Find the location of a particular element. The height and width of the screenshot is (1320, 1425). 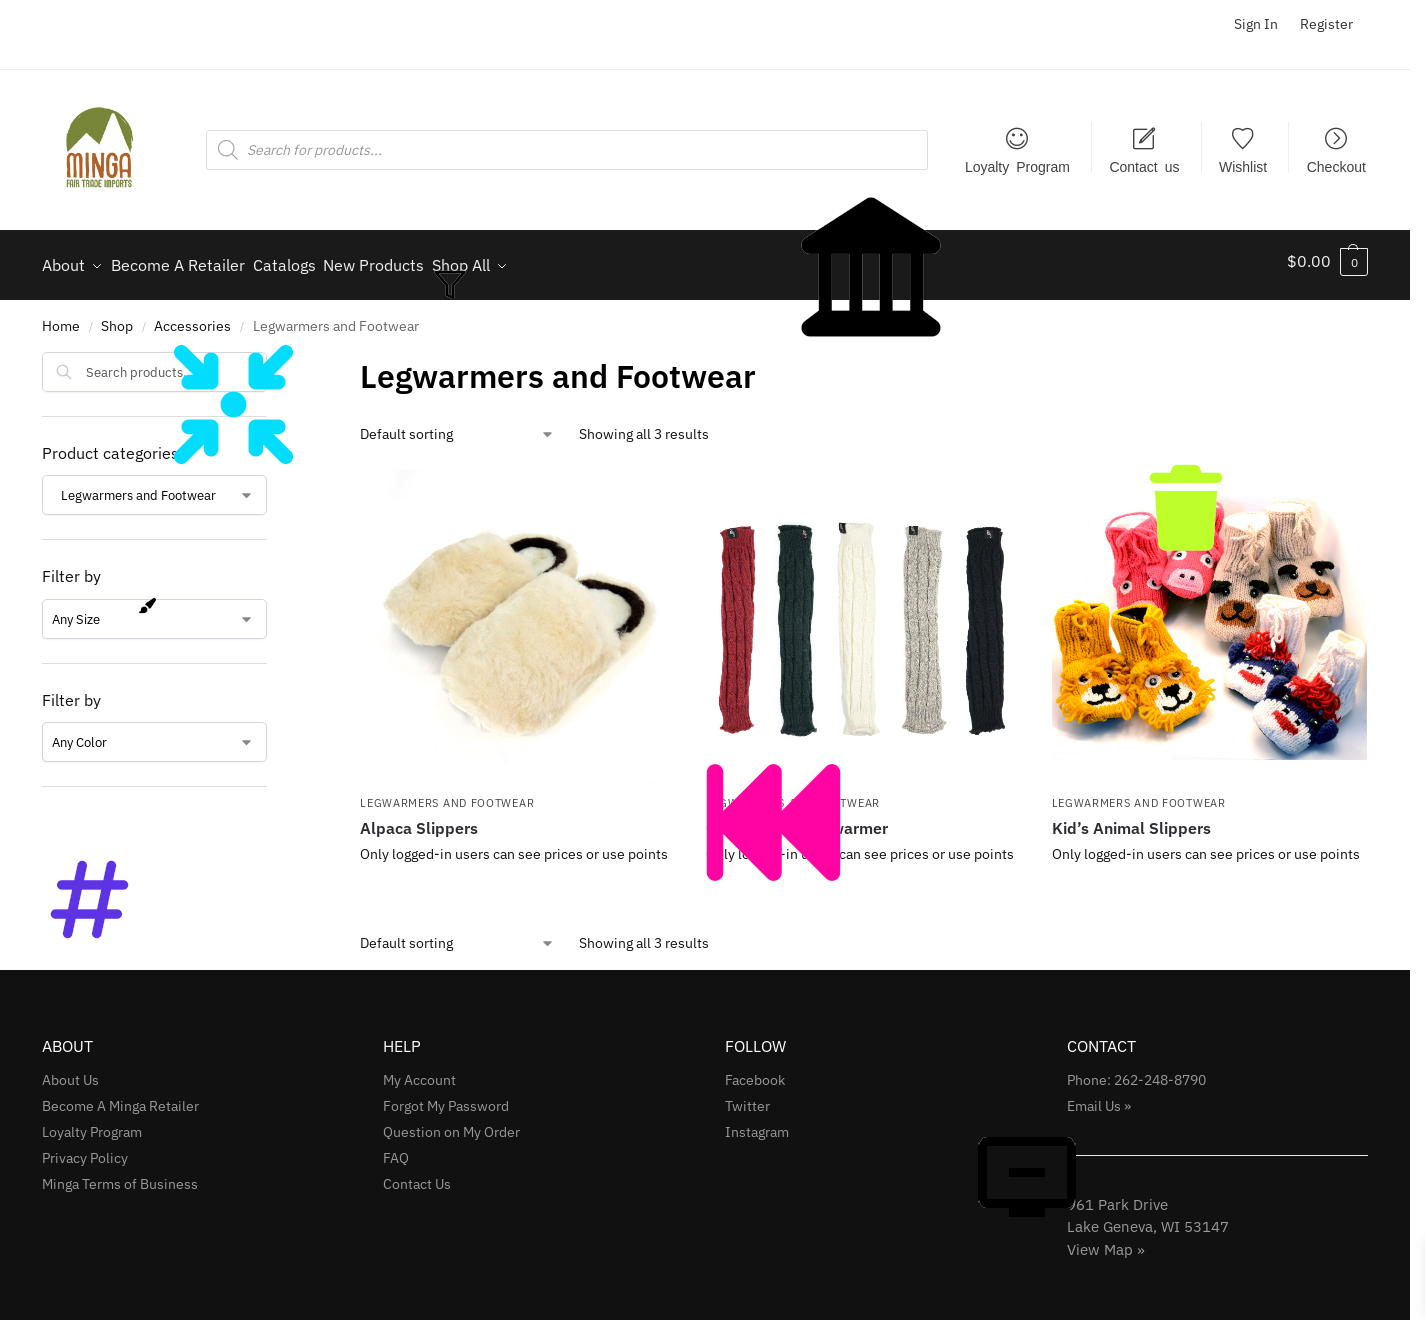

collapse or minimize content to center is located at coordinates (233, 404).